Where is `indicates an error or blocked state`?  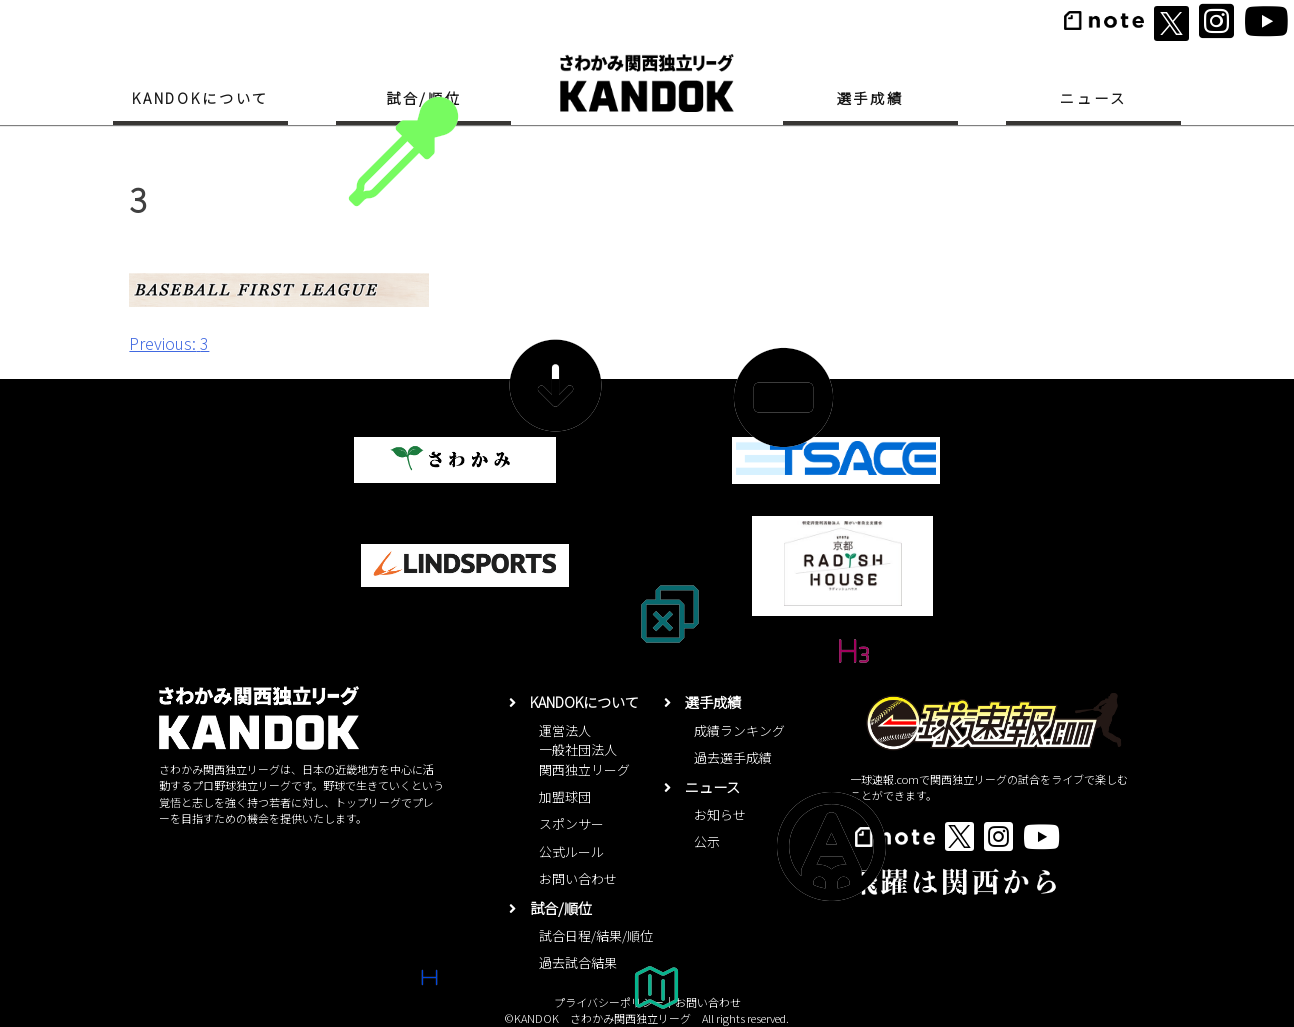
indicates an error or blocked state is located at coordinates (783, 397).